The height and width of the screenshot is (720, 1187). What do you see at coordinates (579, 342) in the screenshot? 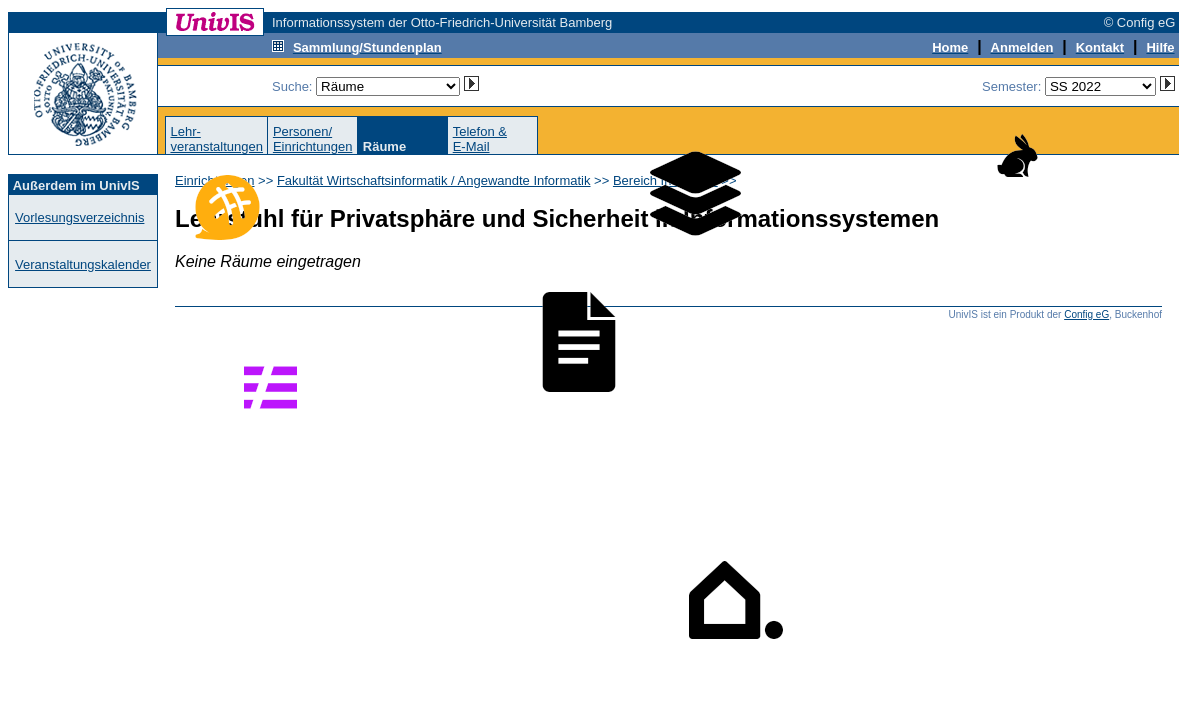
I see `open google docs` at bounding box center [579, 342].